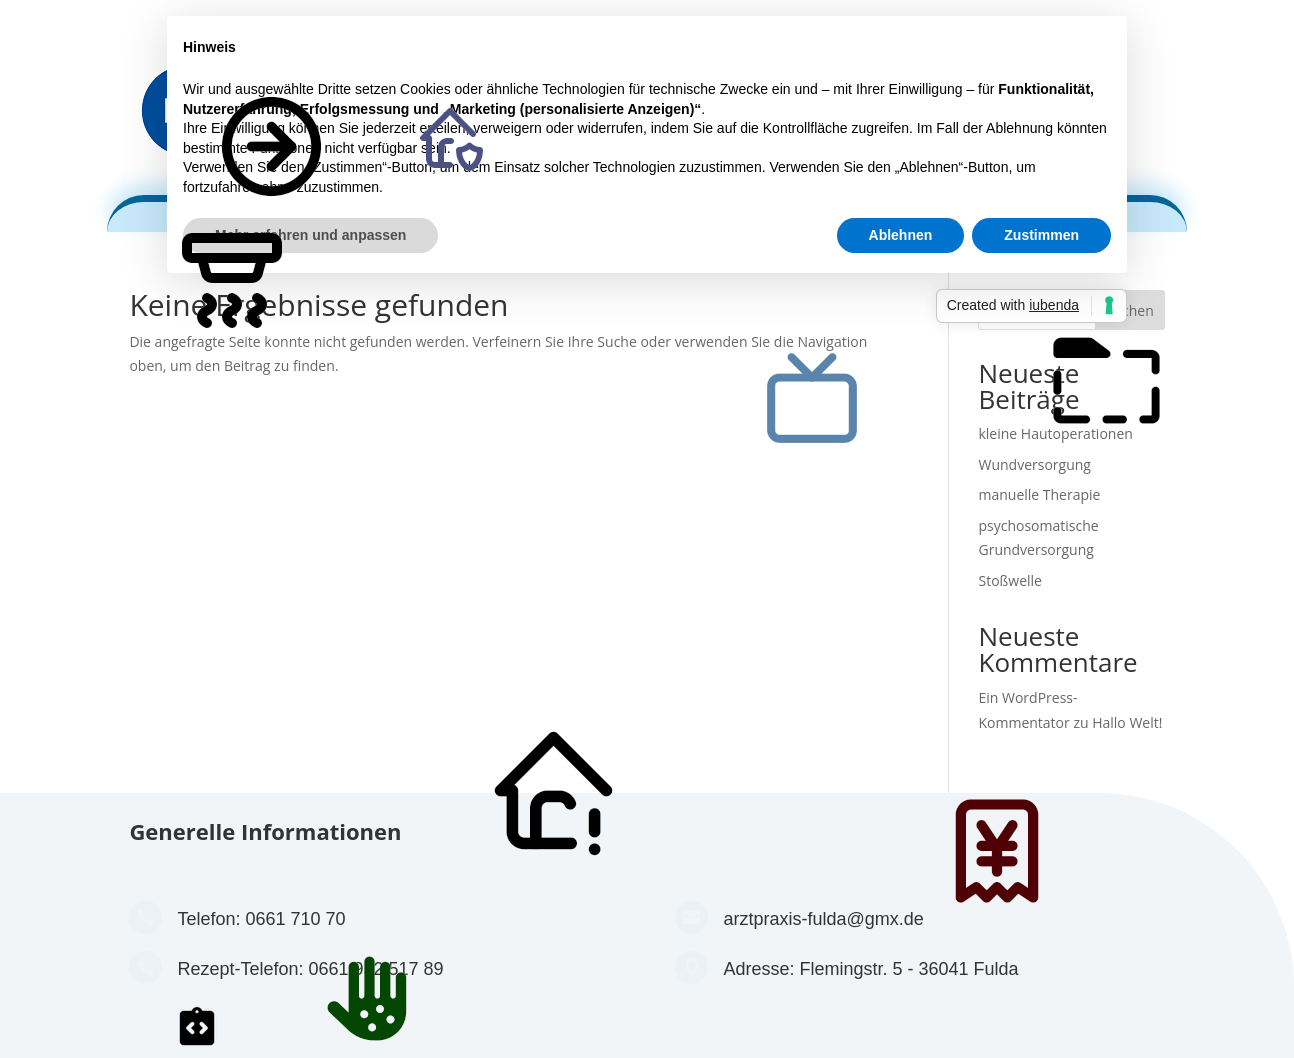  I want to click on proceed to the next step, so click(271, 146).